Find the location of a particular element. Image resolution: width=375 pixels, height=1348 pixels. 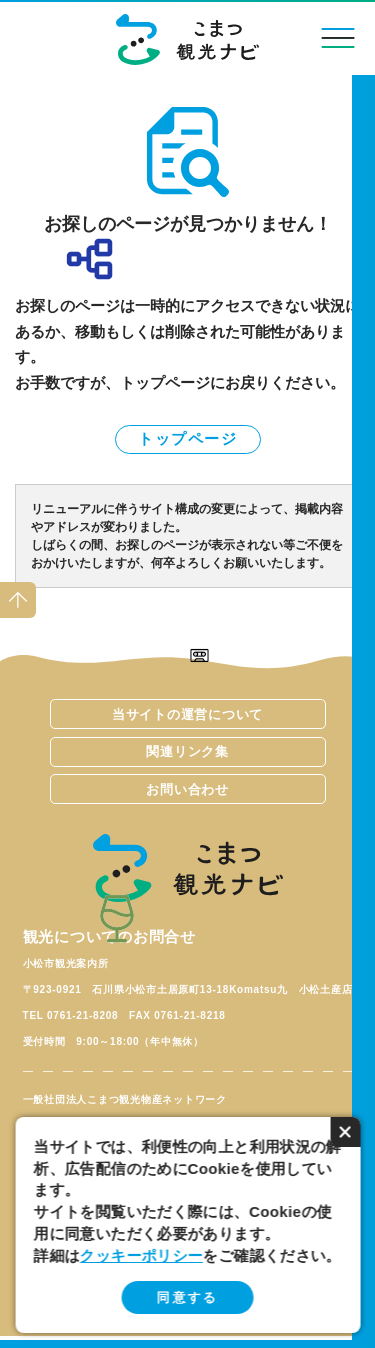

view hierarchical data structure is located at coordinates (92, 259).